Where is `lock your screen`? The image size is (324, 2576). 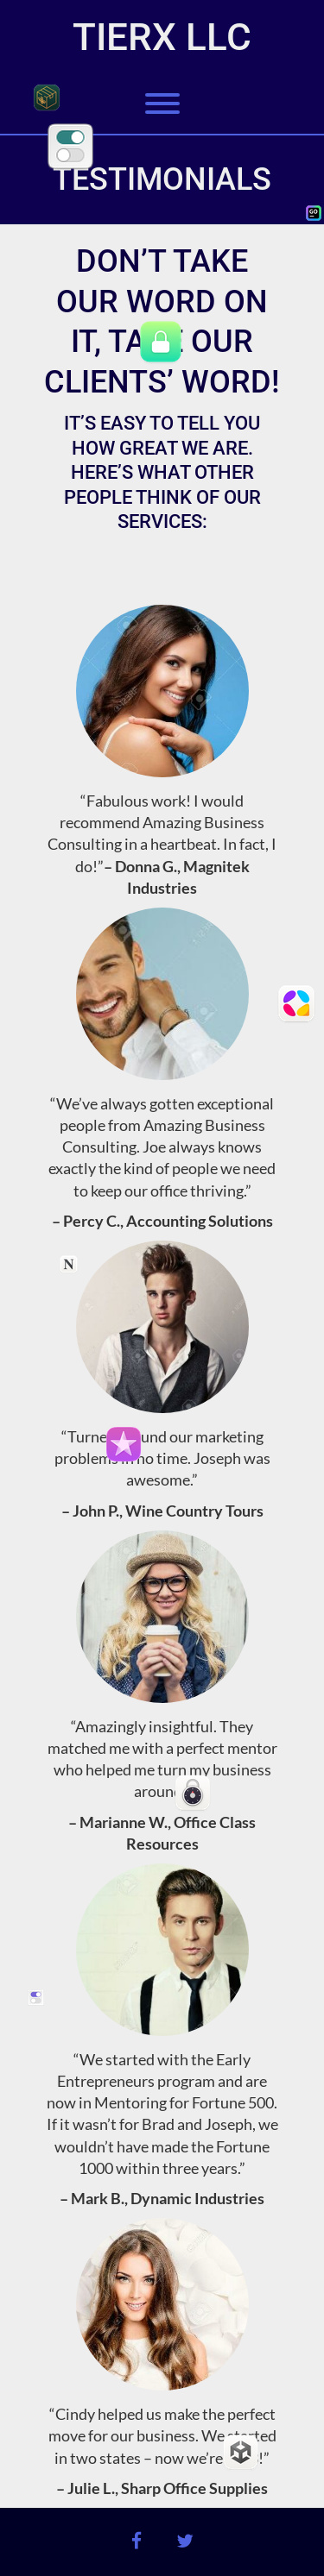 lock your screen is located at coordinates (161, 342).